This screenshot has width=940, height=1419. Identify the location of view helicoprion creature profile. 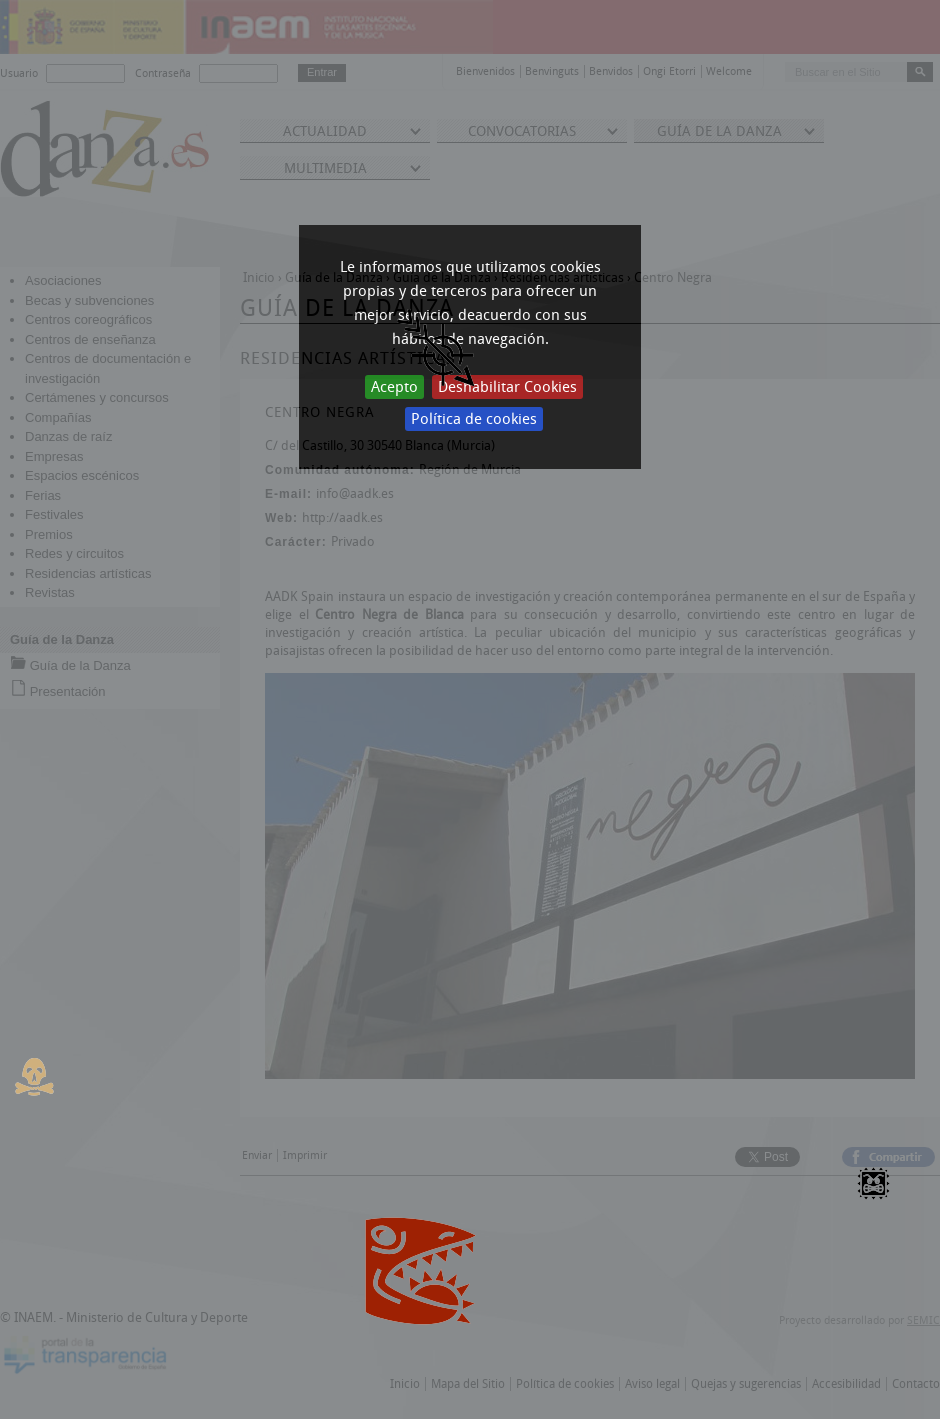
(420, 1271).